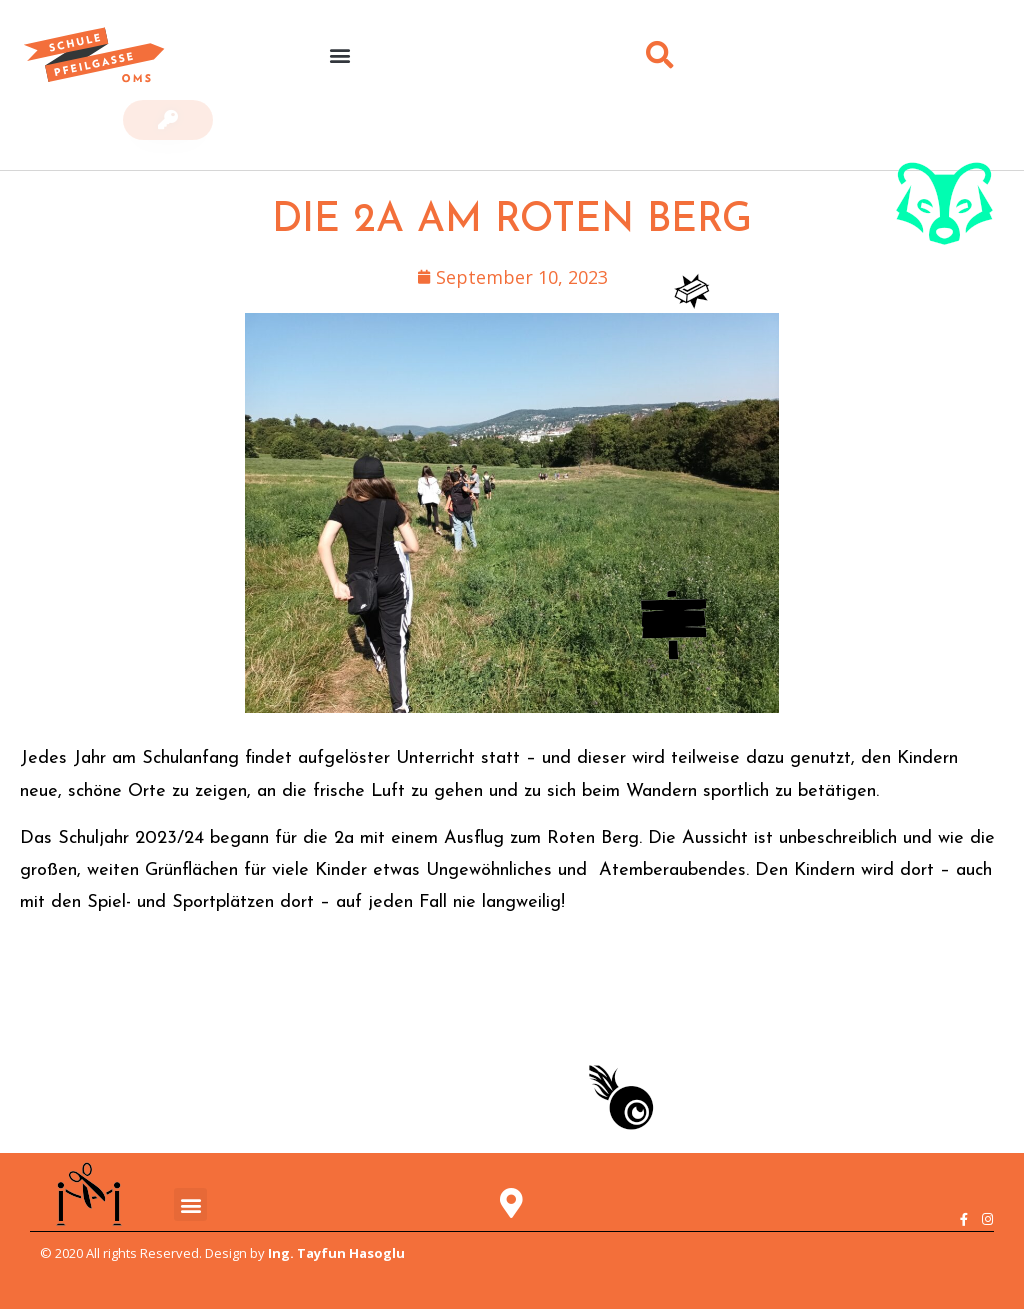  What do you see at coordinates (89, 1193) in the screenshot?
I see `indicates a new feature or section launch` at bounding box center [89, 1193].